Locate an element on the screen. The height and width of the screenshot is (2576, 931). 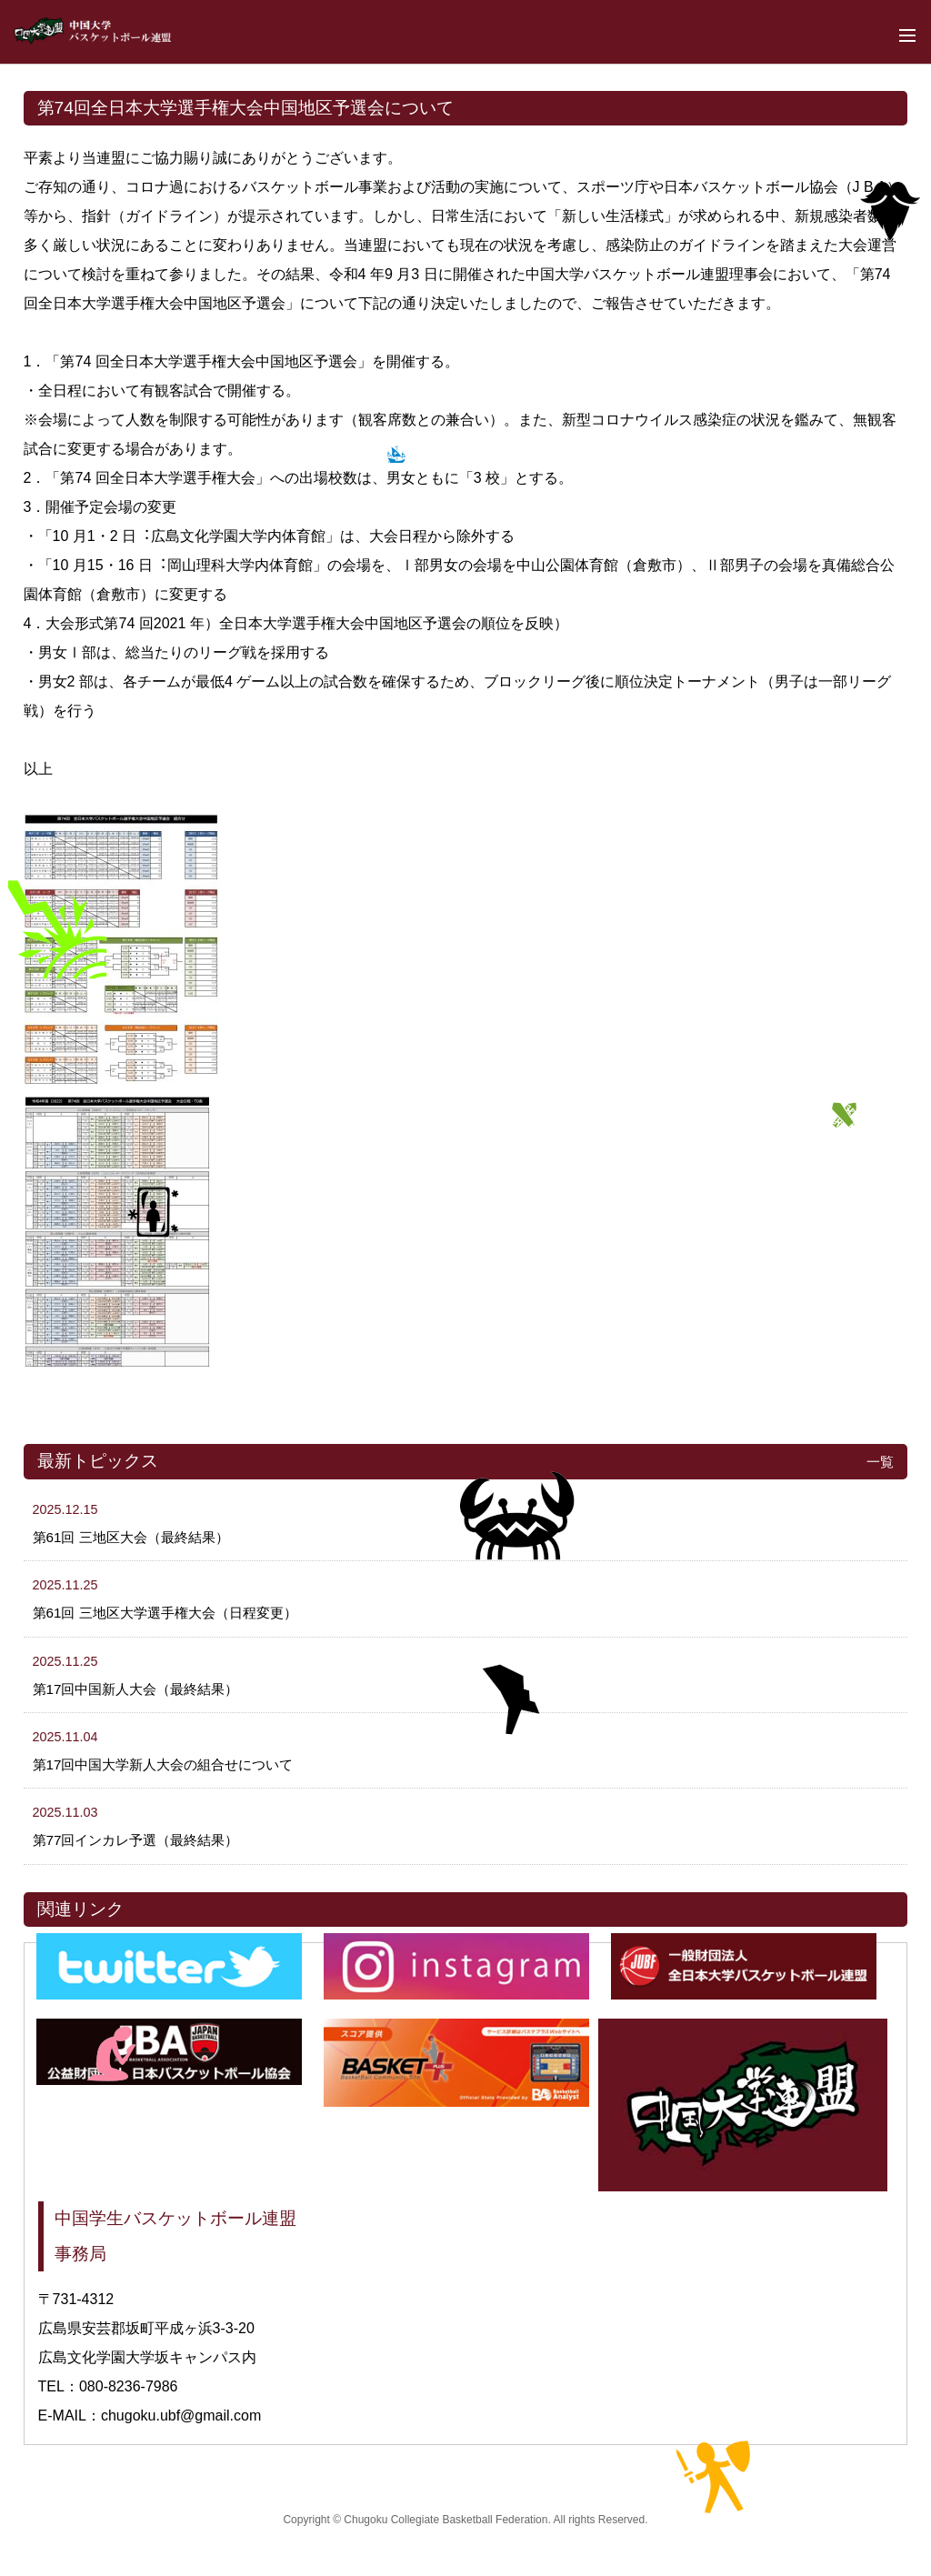
indicates a failed or unsuccessful game action is located at coordinates (516, 1518).